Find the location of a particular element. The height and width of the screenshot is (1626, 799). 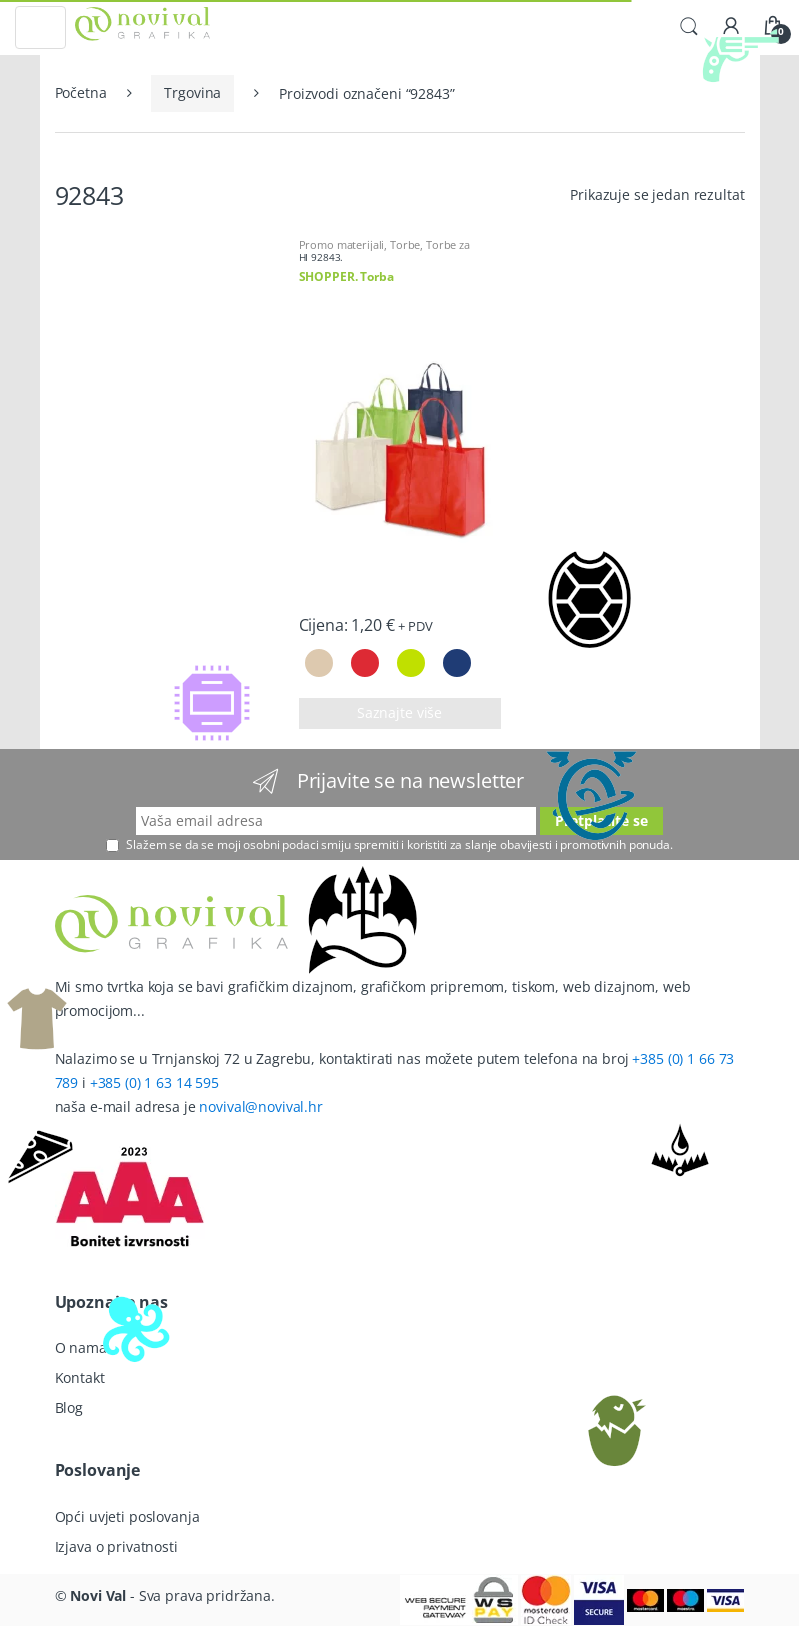

select a devil or demon character is located at coordinates (362, 919).